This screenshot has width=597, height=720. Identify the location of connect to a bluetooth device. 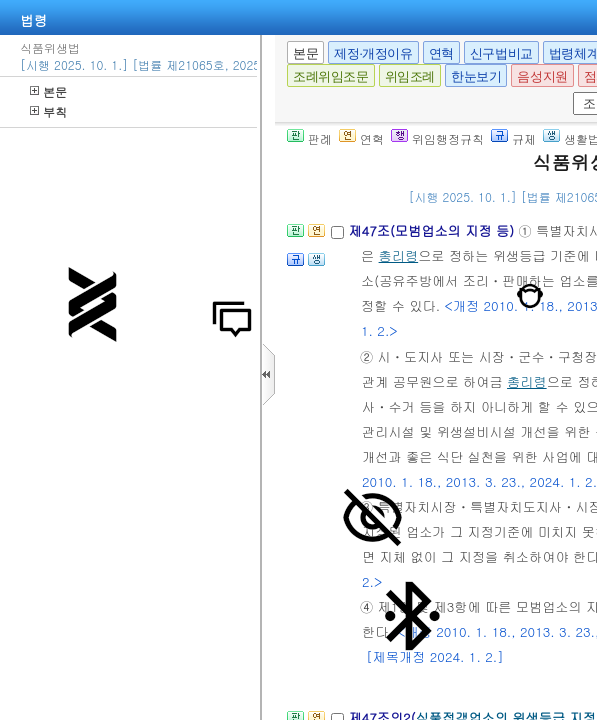
(409, 616).